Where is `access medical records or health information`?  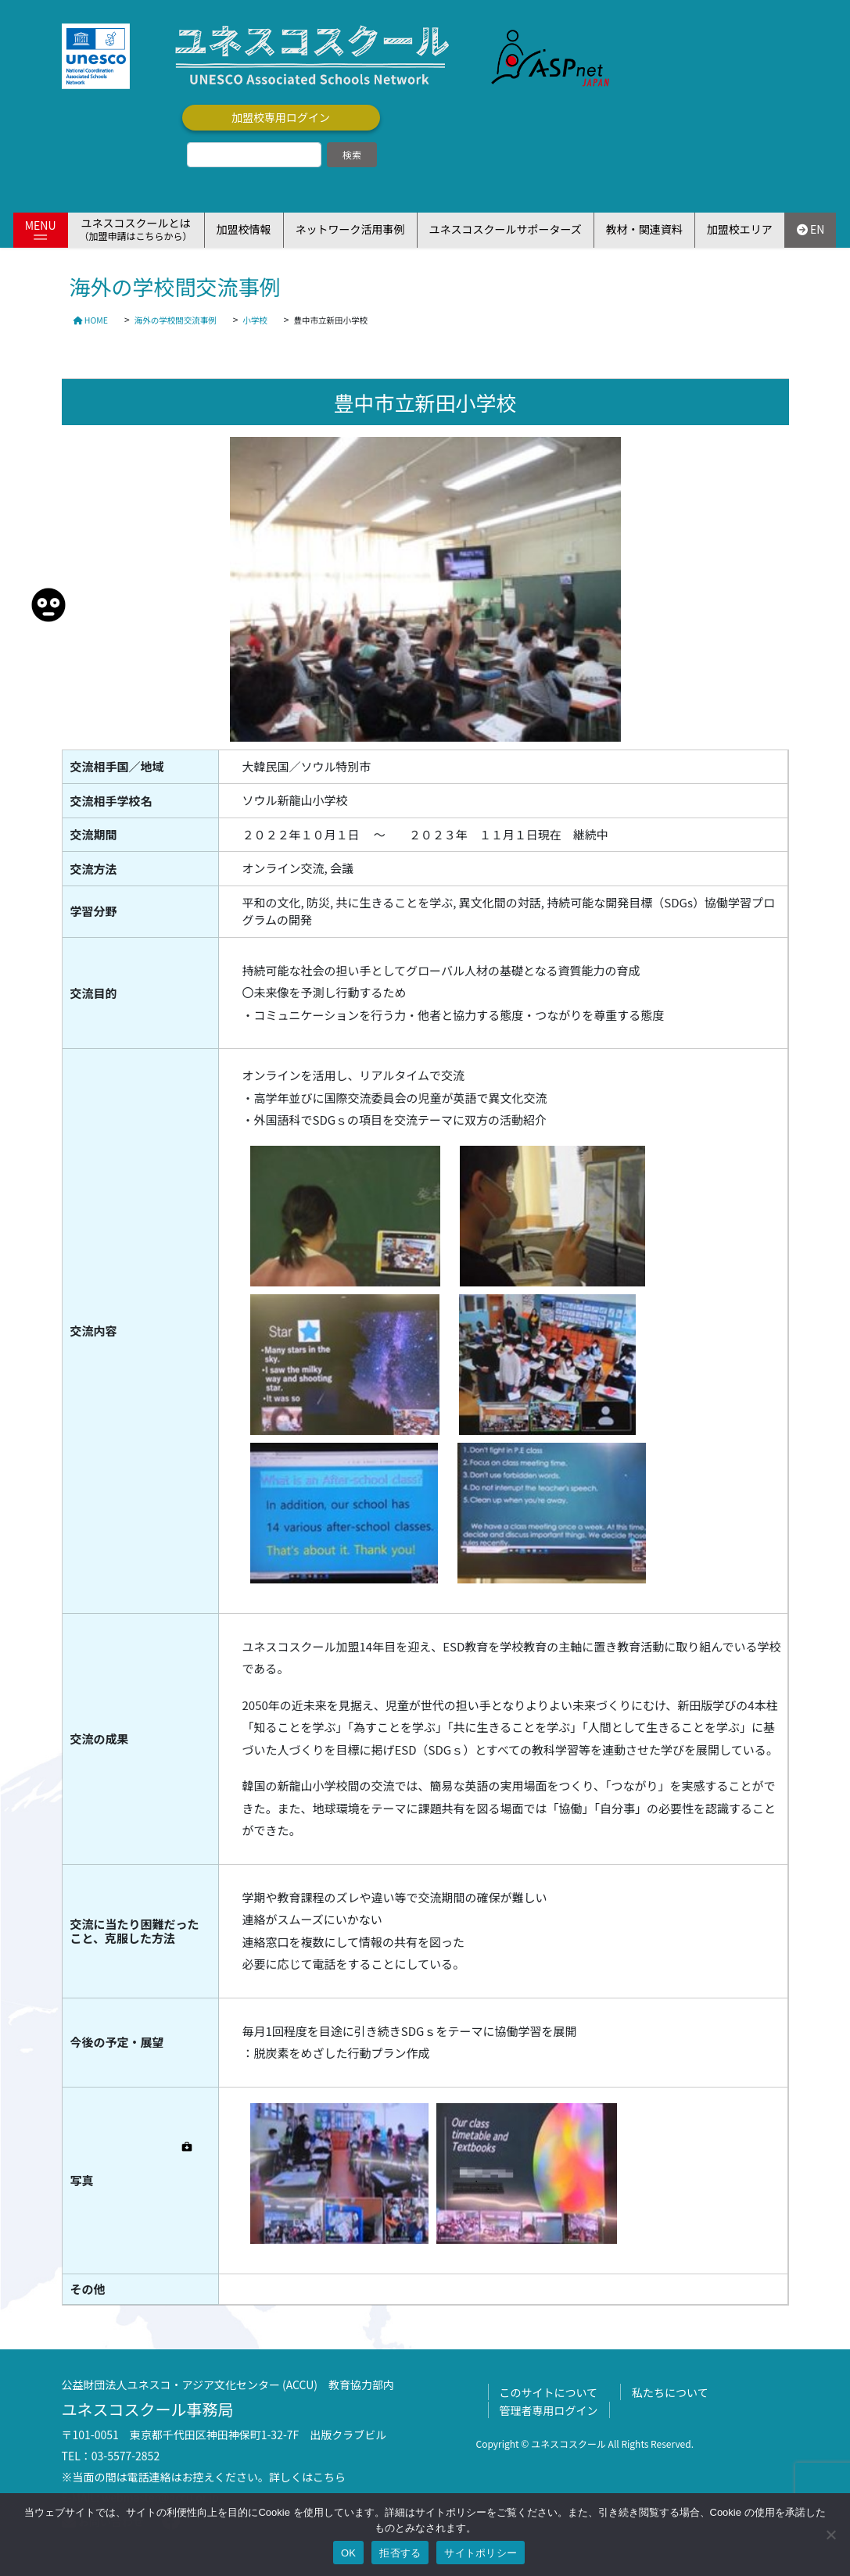
access medical records or health information is located at coordinates (187, 2147).